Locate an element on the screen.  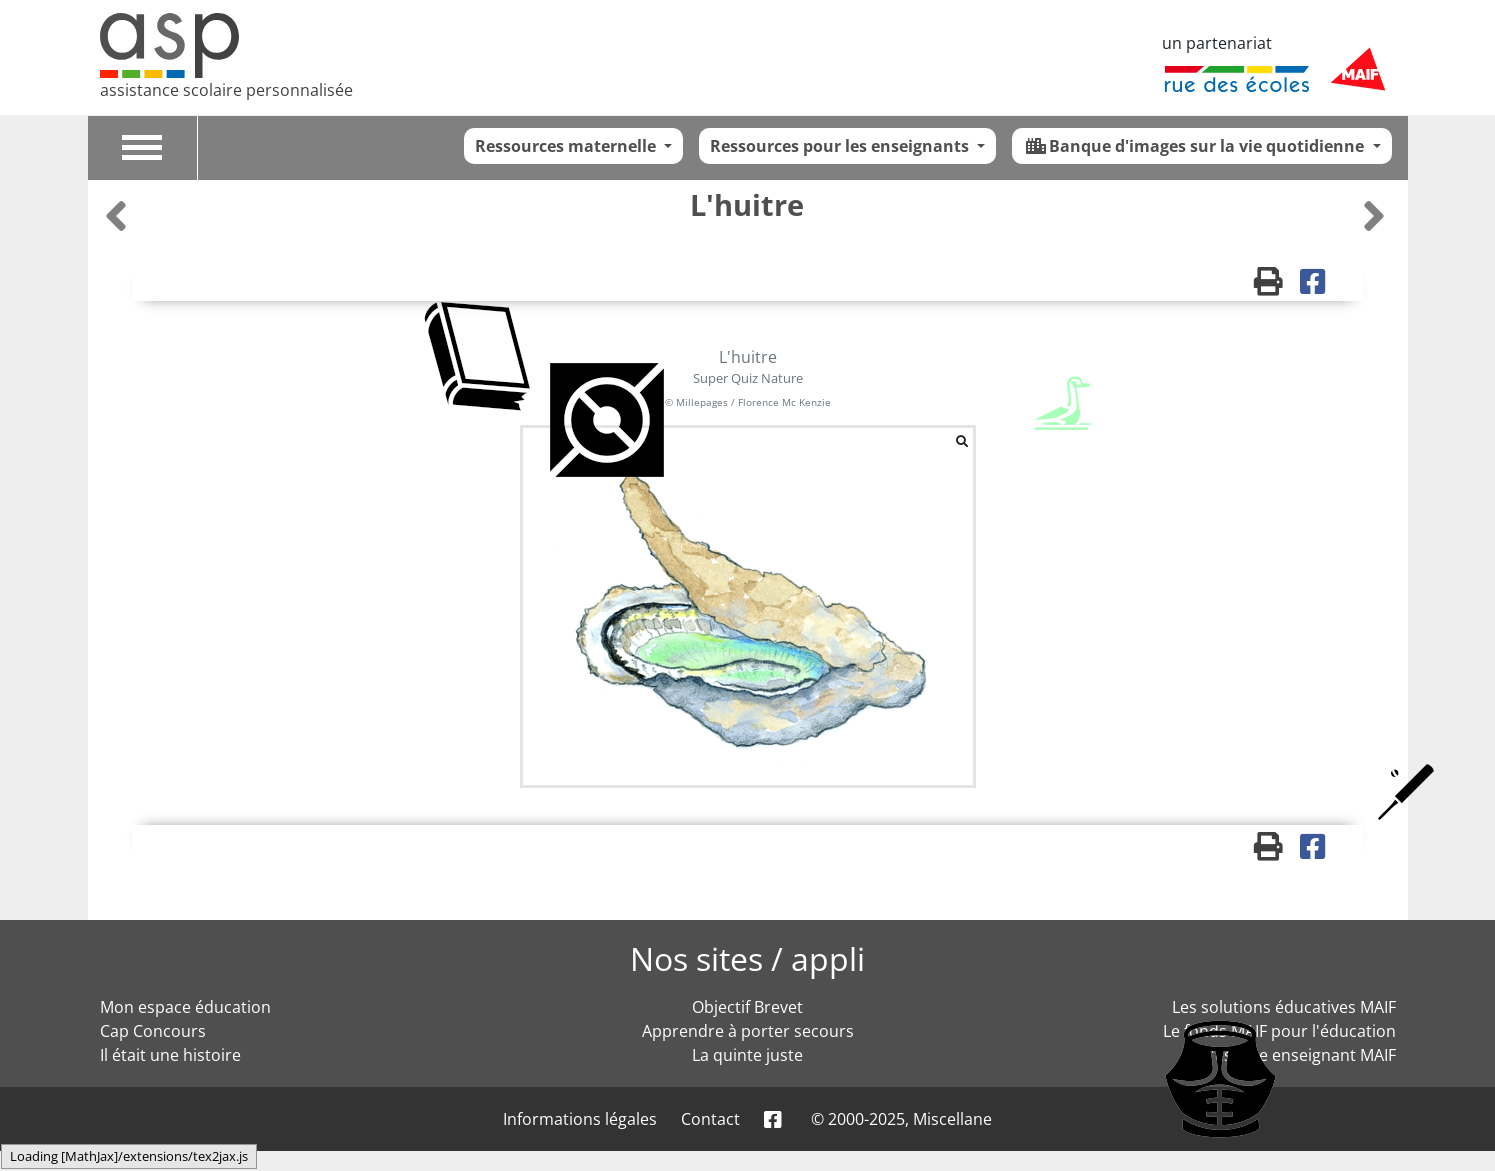
equip leather armor to your character is located at coordinates (1219, 1079).